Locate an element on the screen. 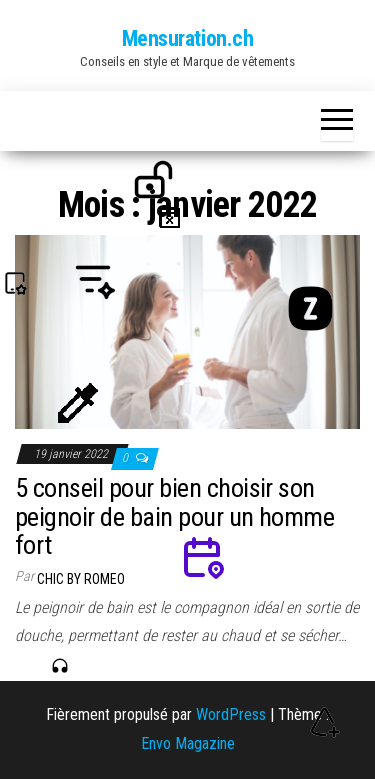 The height and width of the screenshot is (779, 375). pin an event to a specific location is located at coordinates (202, 557).